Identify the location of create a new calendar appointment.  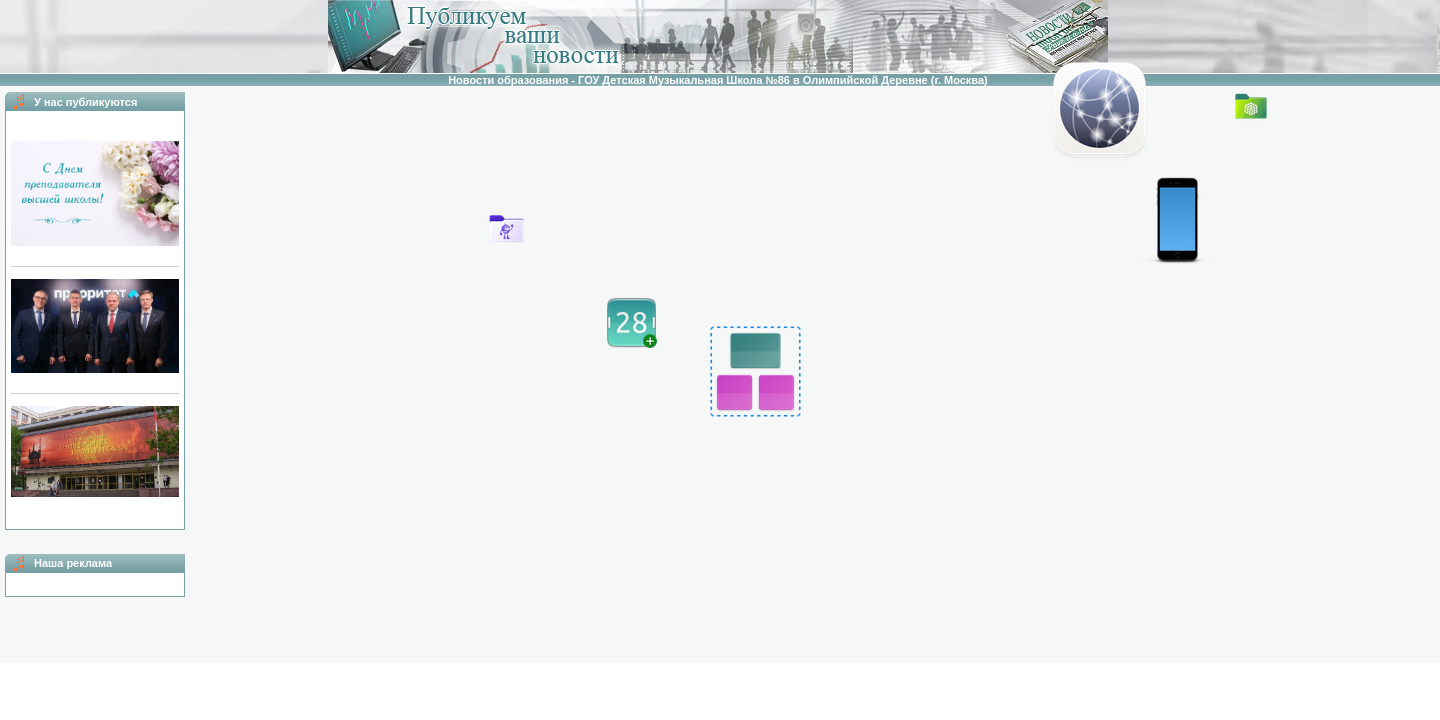
(631, 322).